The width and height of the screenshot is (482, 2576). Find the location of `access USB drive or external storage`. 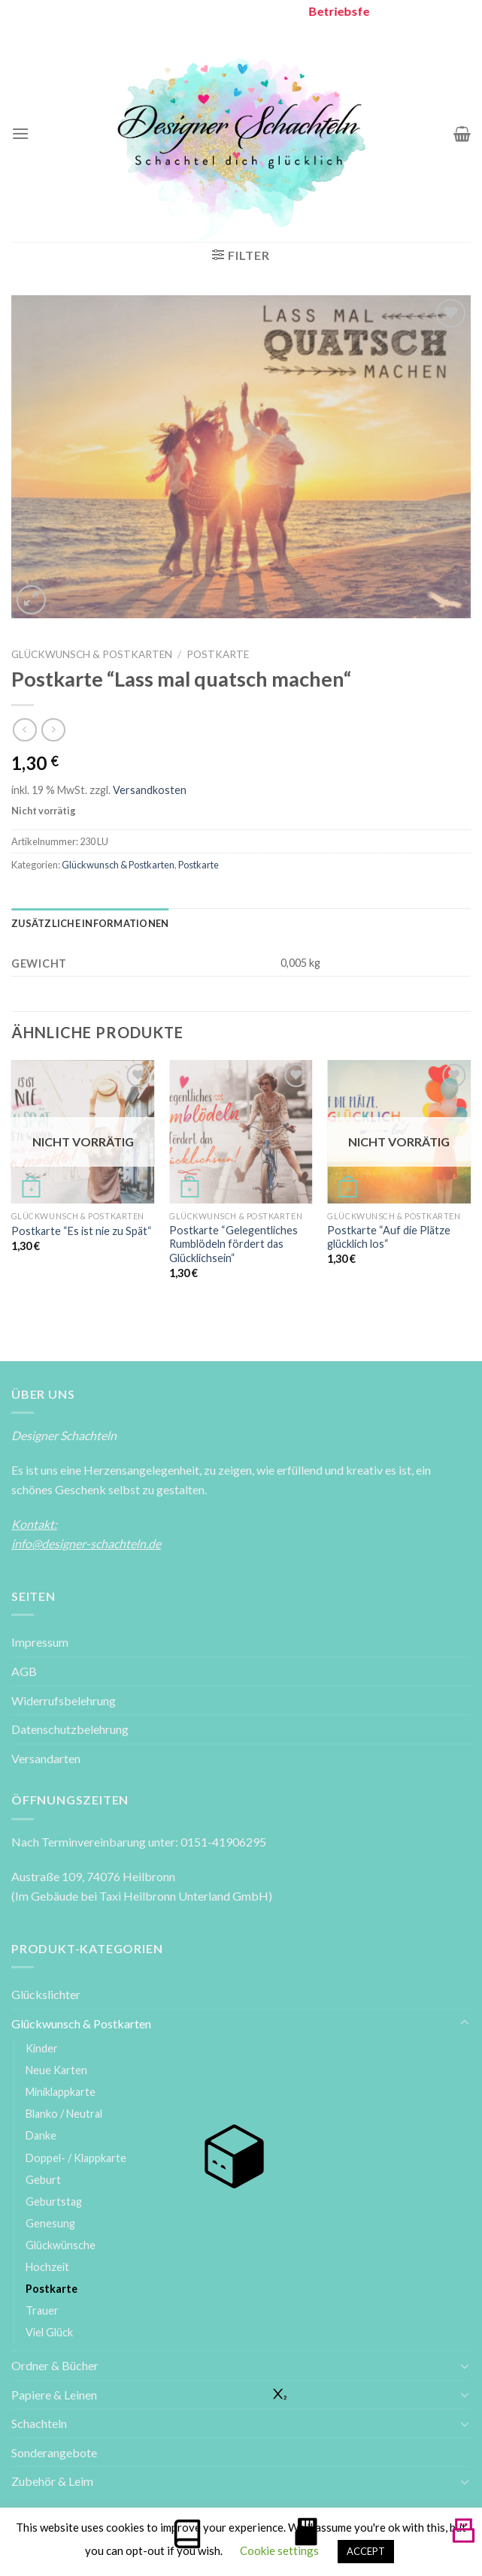

access USB drive or external storage is located at coordinates (463, 2530).